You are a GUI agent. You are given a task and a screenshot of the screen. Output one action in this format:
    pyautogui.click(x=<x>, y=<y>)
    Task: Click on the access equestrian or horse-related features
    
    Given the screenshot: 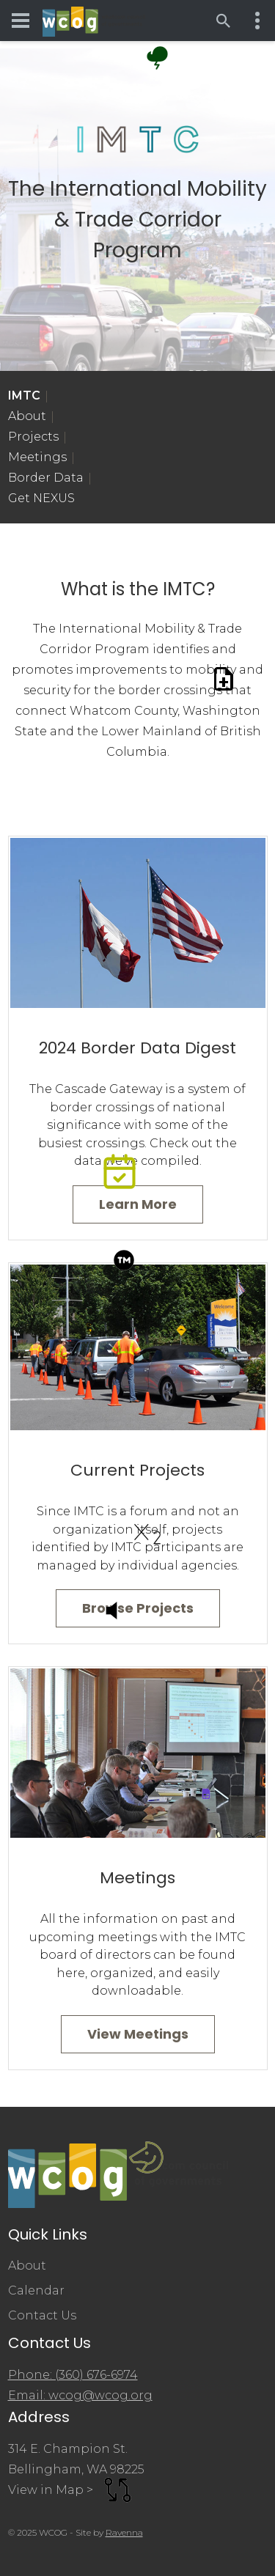 What is the action you would take?
    pyautogui.click(x=147, y=2157)
    